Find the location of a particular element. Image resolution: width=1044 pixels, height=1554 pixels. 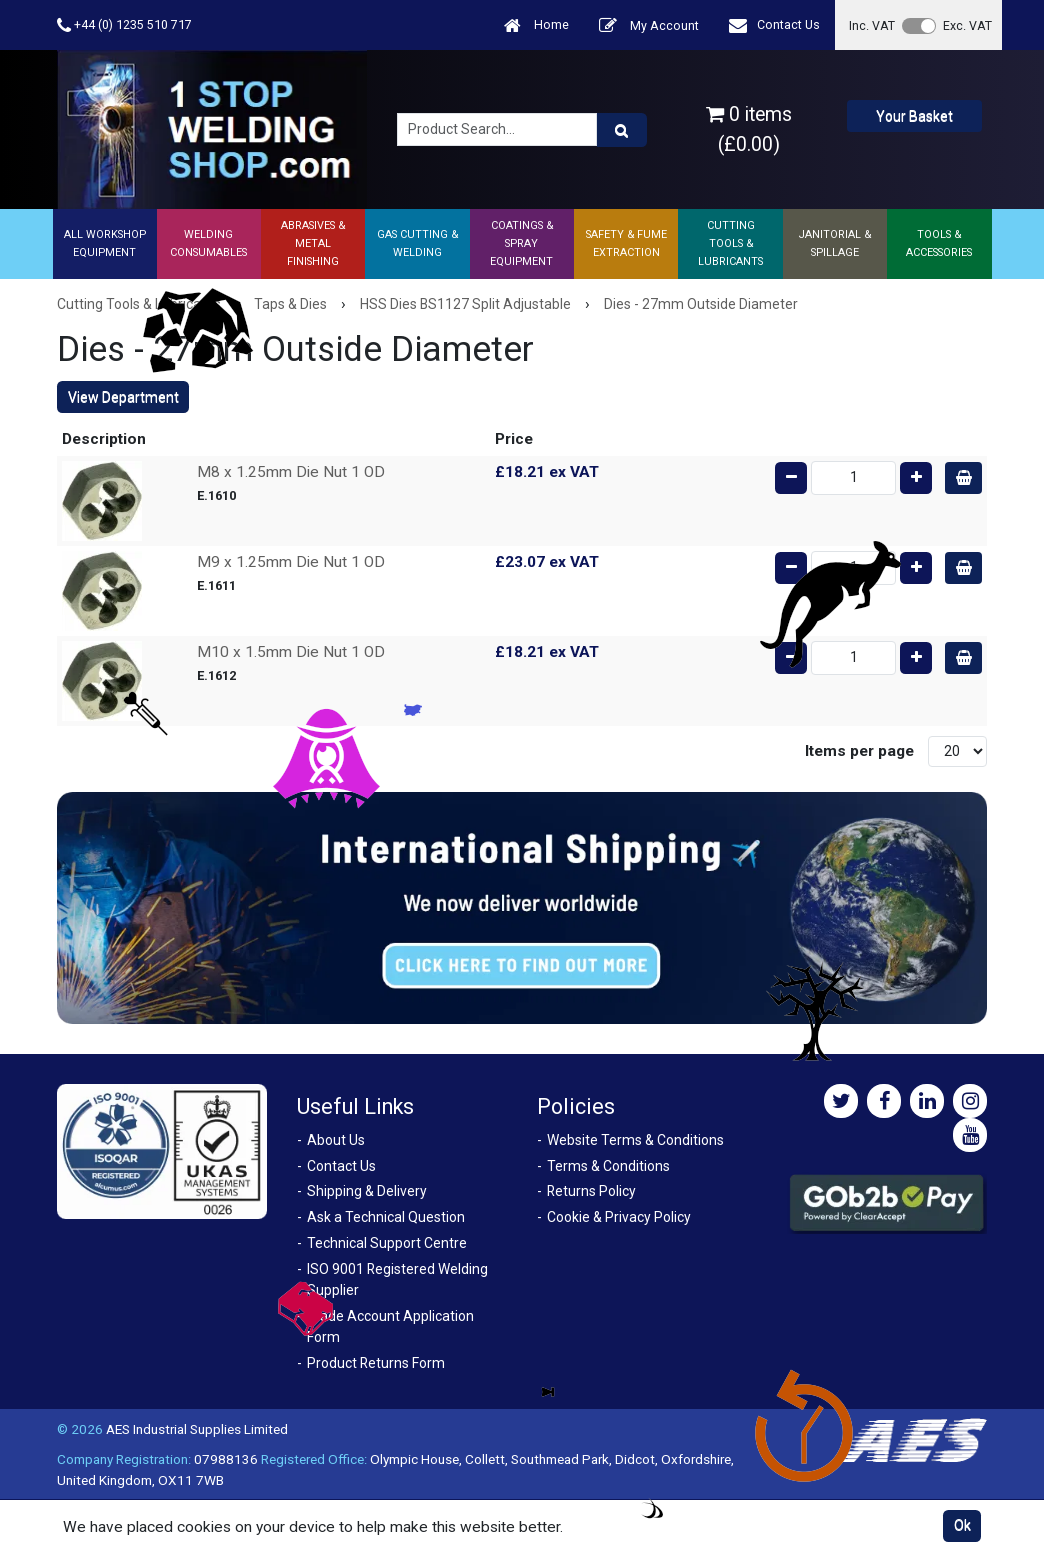

inject love or affection in a game is located at coordinates (146, 714).